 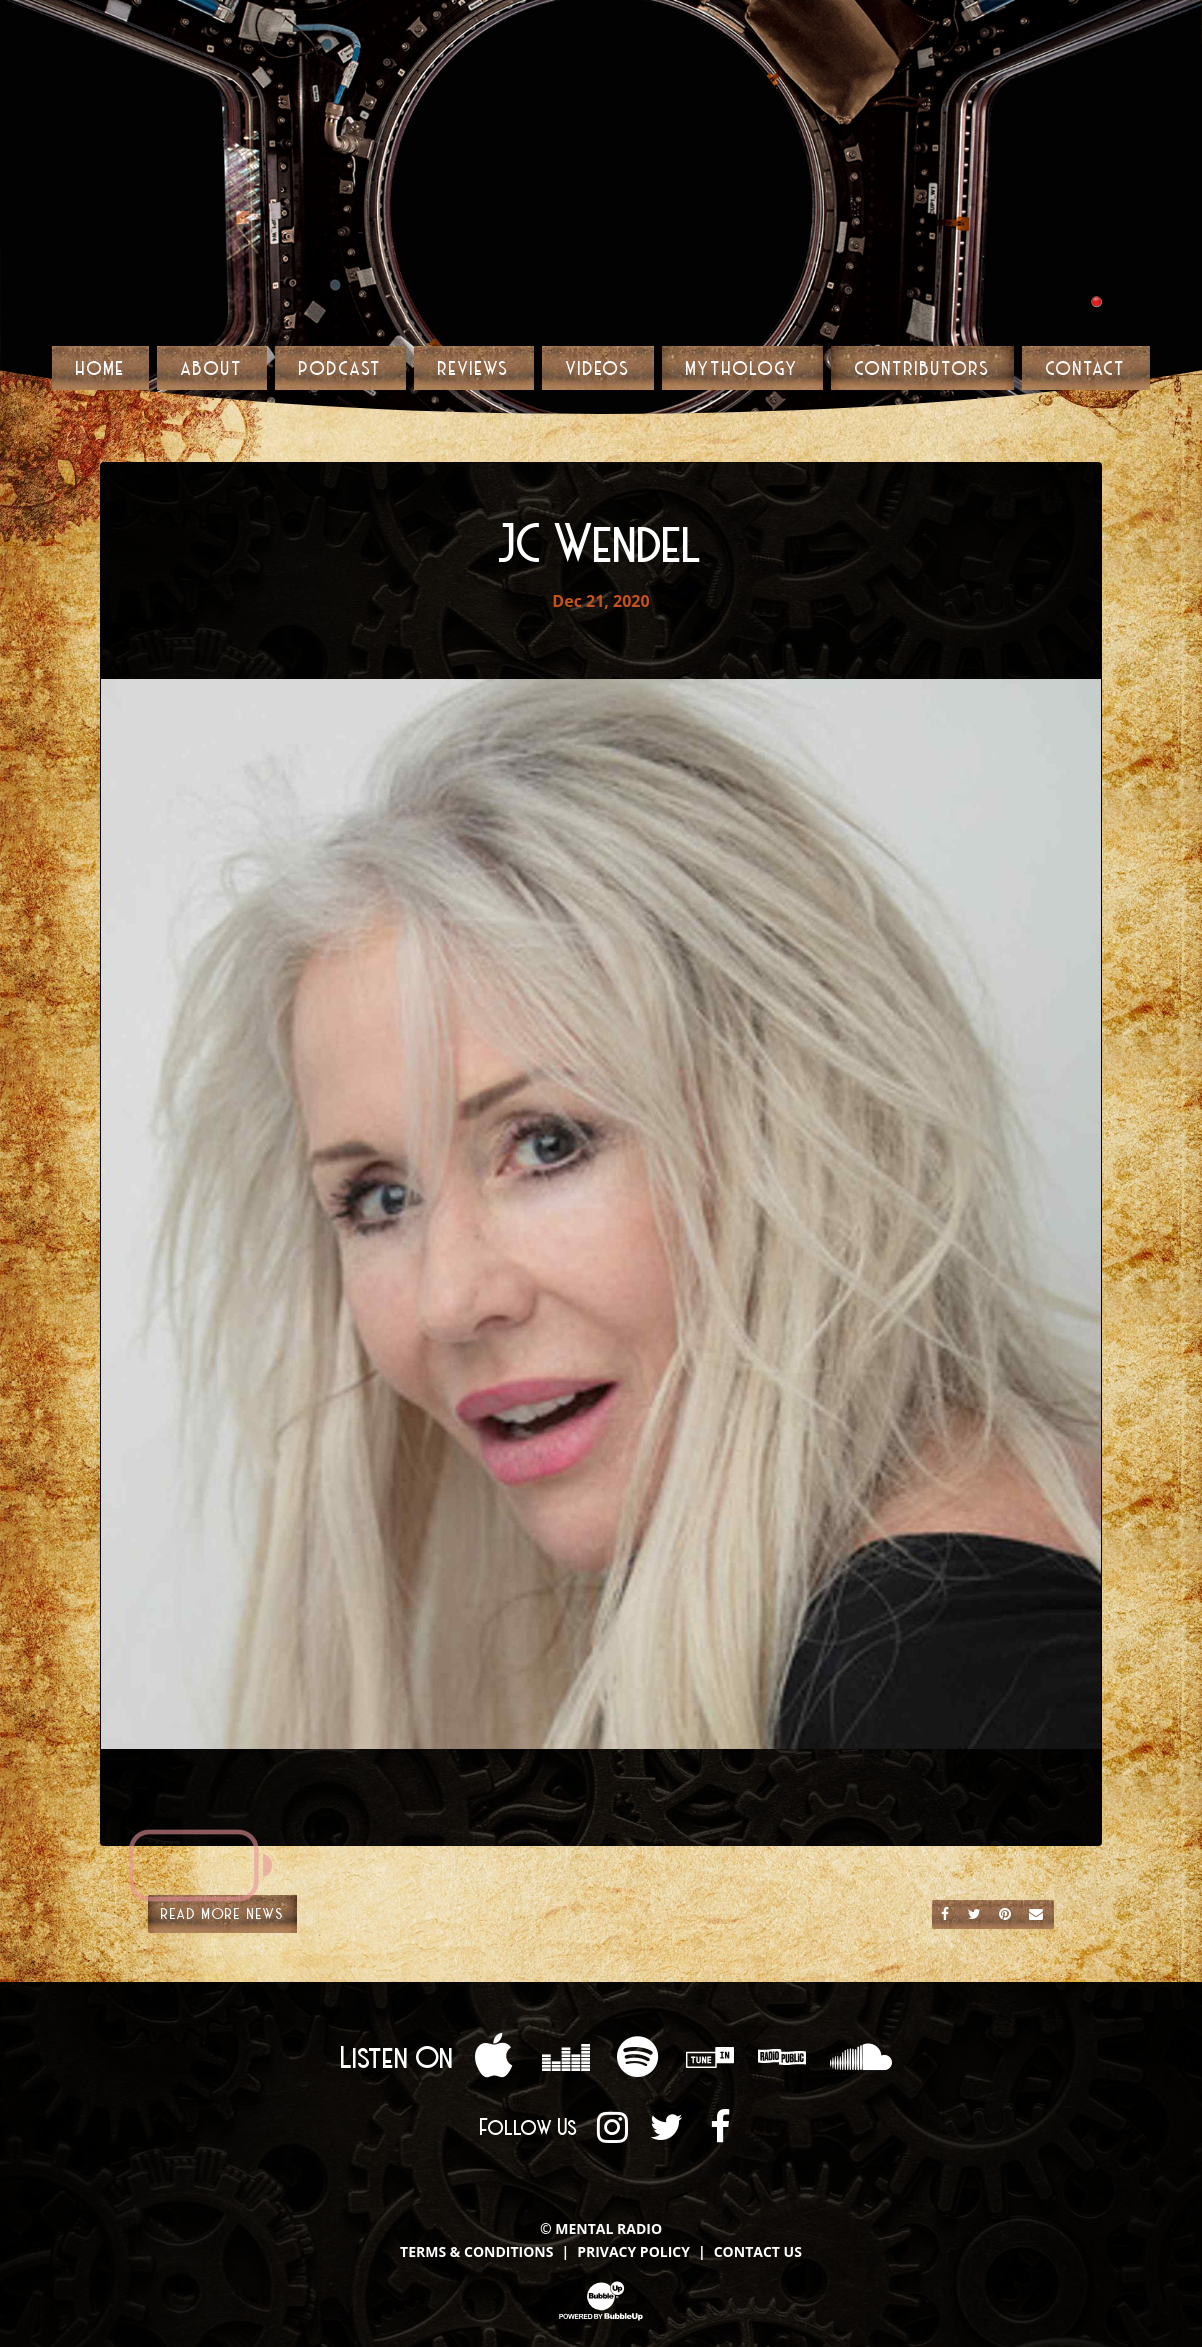 I want to click on indicates battery is completely empty, so click(x=200, y=1865).